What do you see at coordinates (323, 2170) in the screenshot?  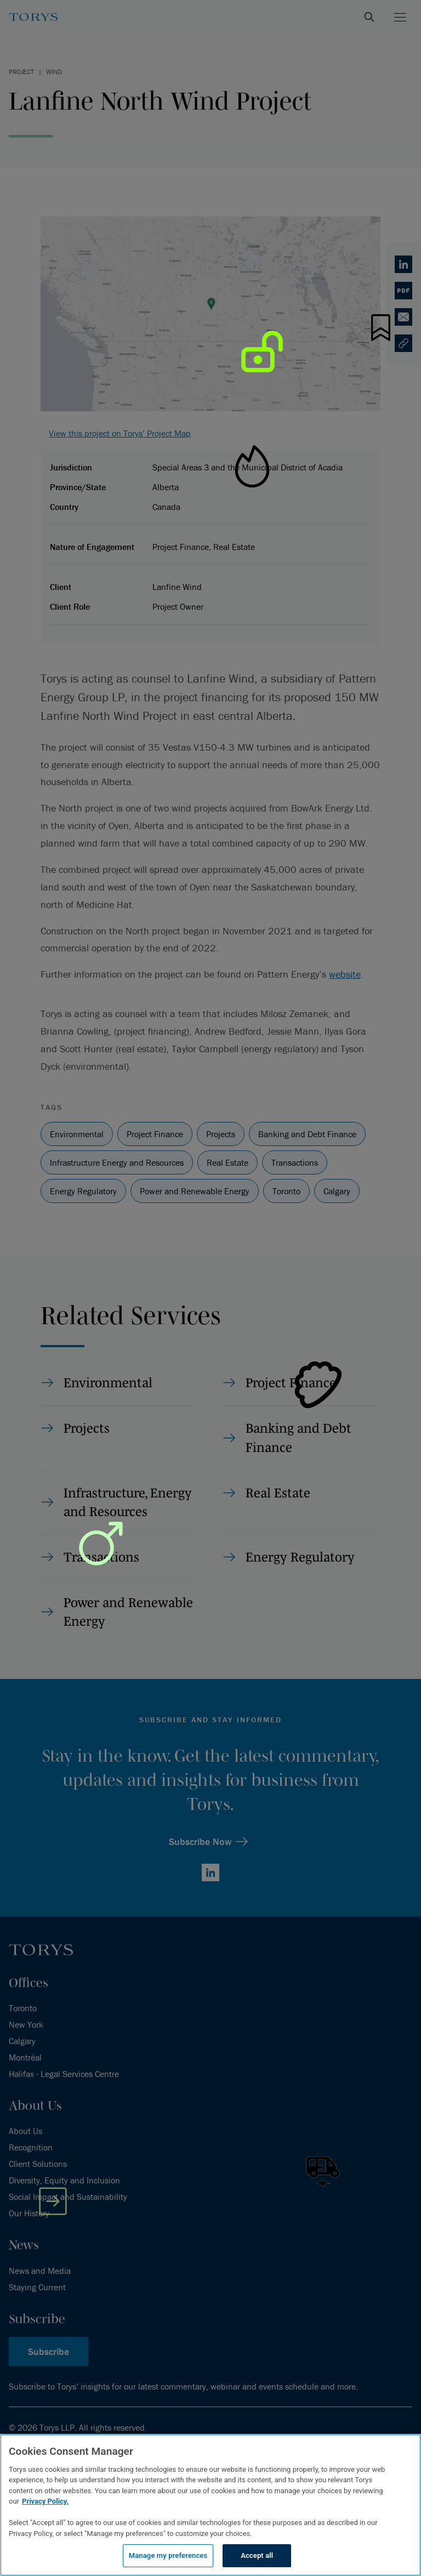 I see `select electric rickshaw as transport option` at bounding box center [323, 2170].